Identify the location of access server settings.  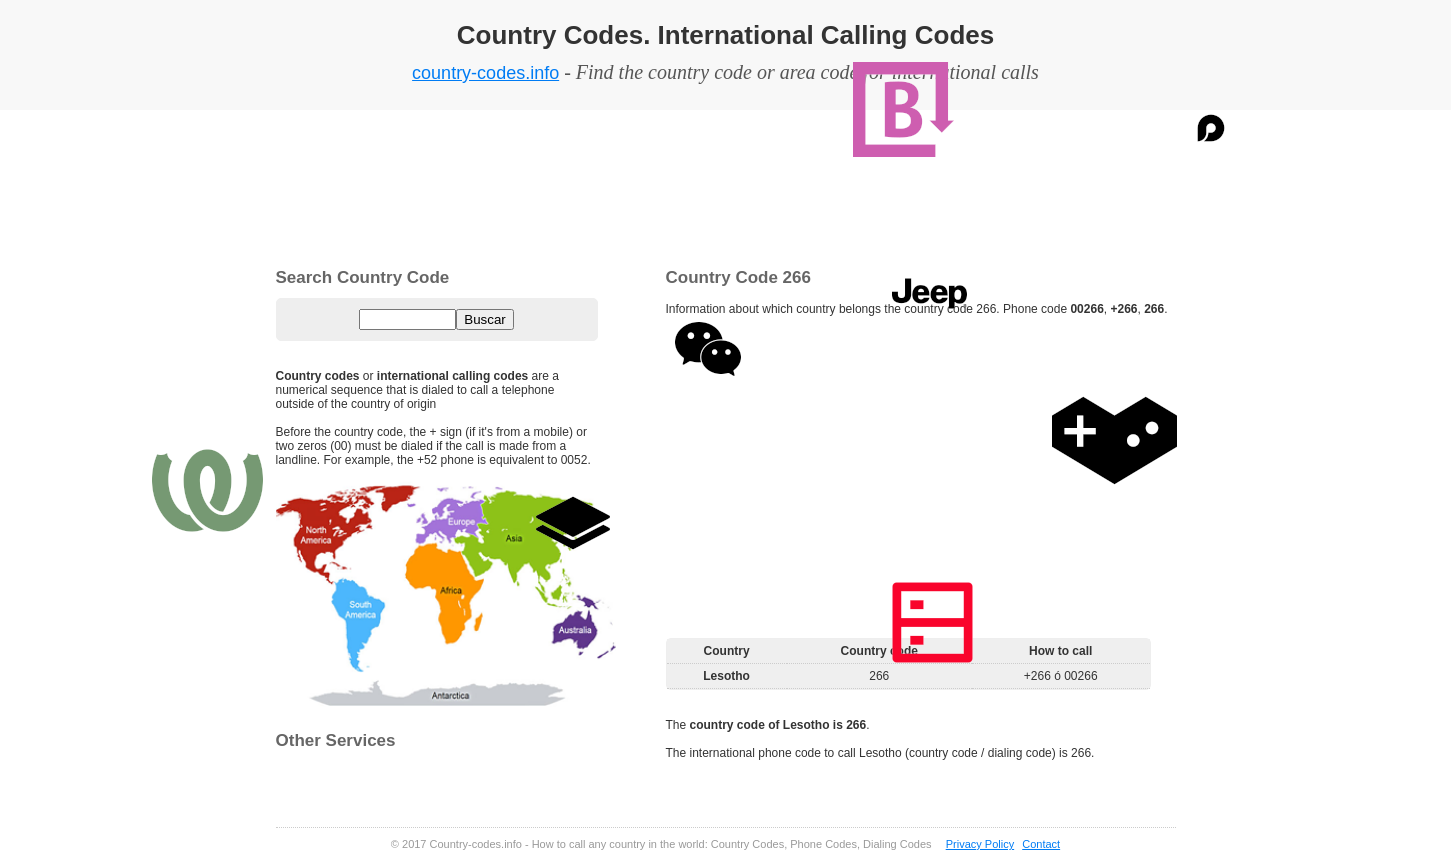
(932, 622).